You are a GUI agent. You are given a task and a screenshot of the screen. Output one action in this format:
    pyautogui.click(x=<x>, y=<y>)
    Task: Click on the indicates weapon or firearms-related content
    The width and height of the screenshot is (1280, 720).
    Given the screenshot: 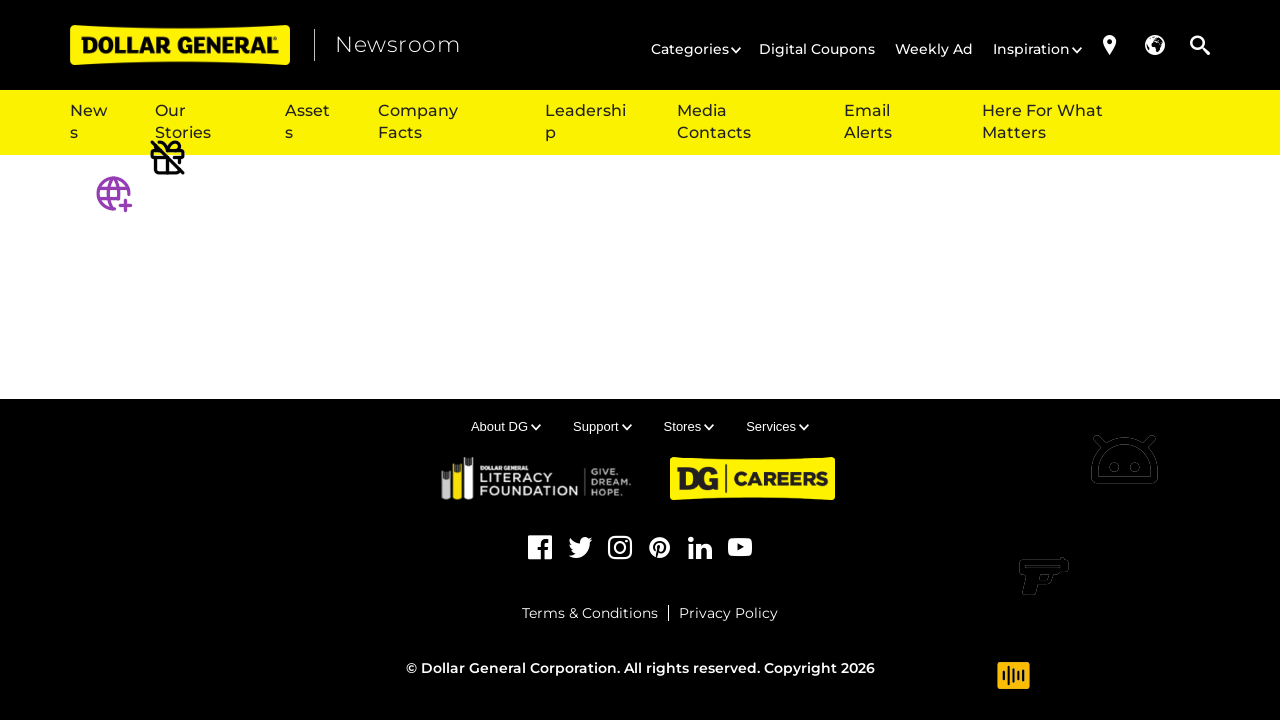 What is the action you would take?
    pyautogui.click(x=1044, y=576)
    